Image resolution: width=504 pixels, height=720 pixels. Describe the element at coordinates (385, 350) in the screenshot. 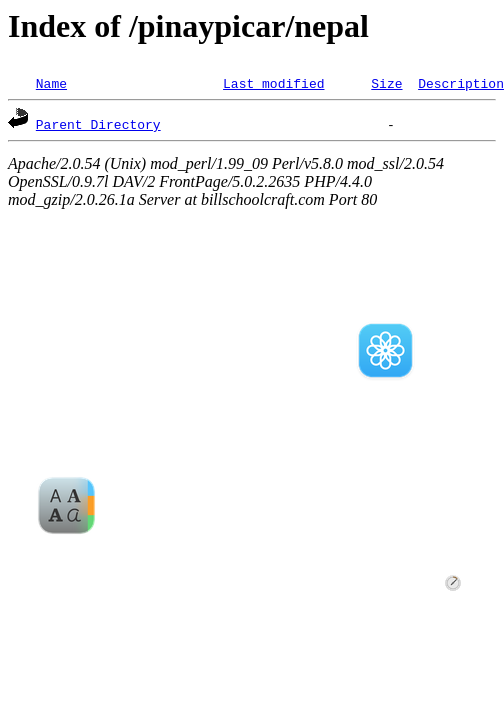

I see `open graphics or design applications` at that location.